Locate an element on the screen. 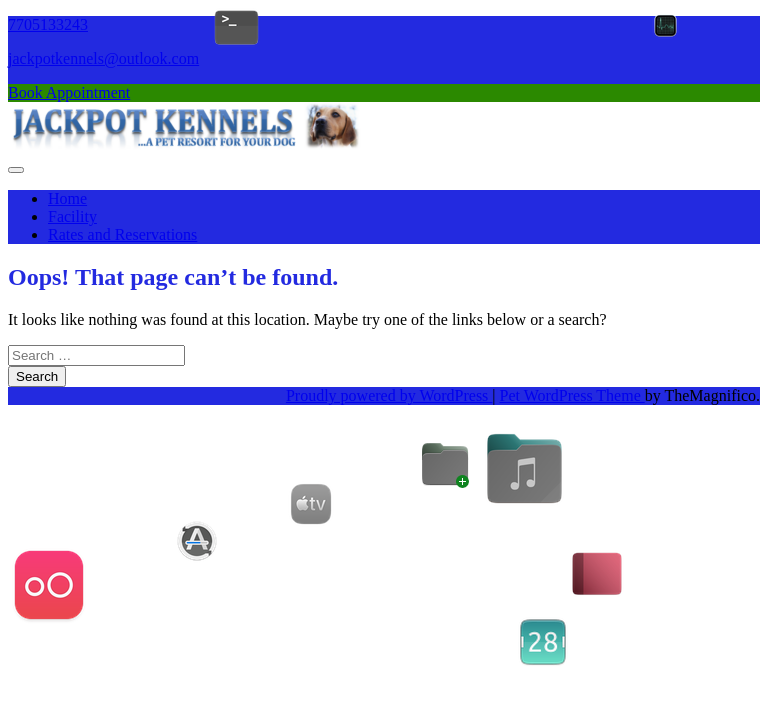 The image size is (768, 720). launch genymotion android emulator is located at coordinates (49, 585).